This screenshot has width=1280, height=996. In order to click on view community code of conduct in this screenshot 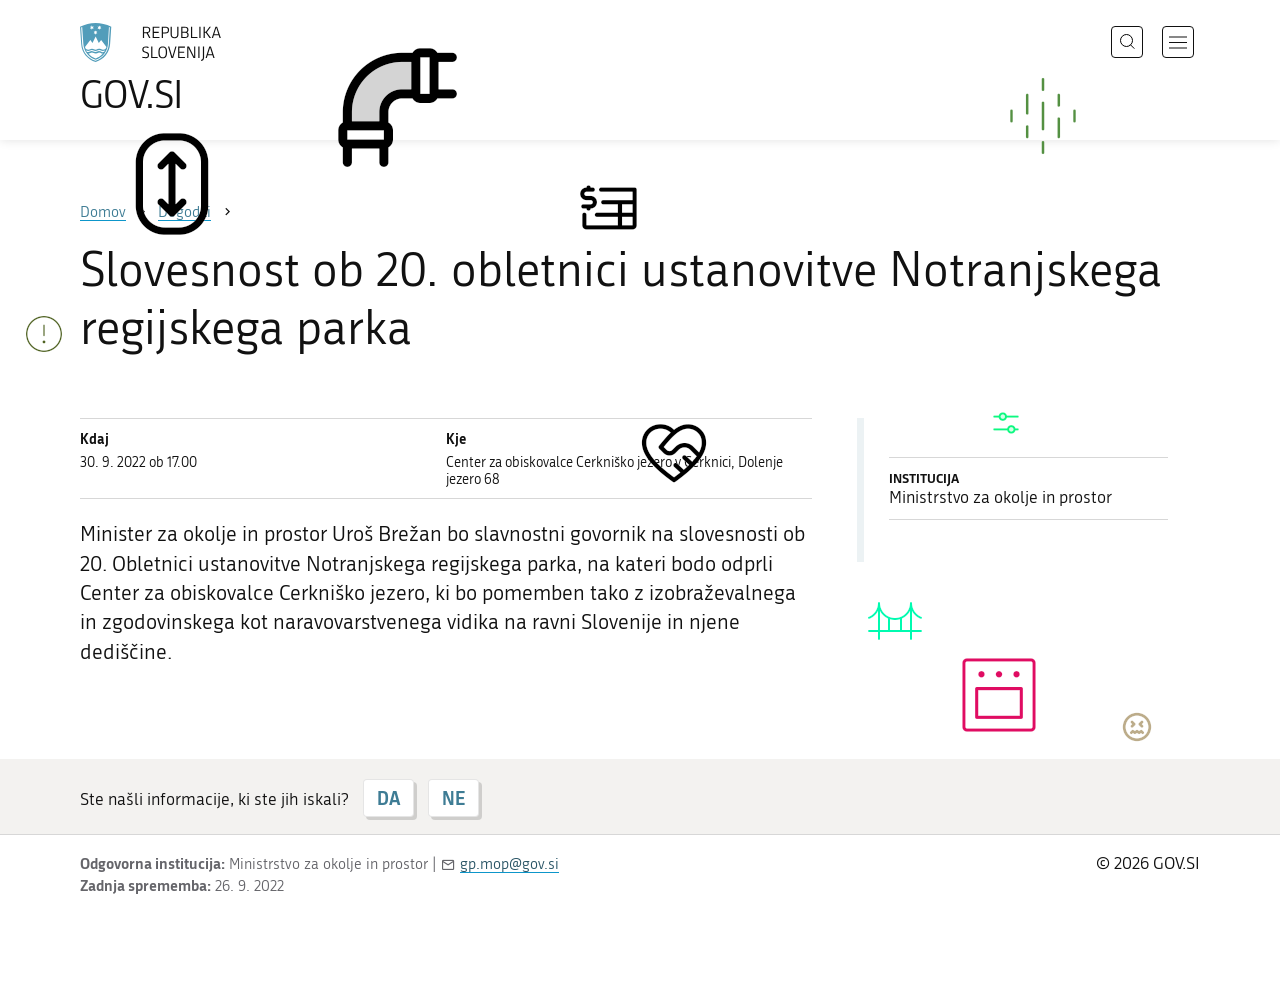, I will do `click(674, 452)`.